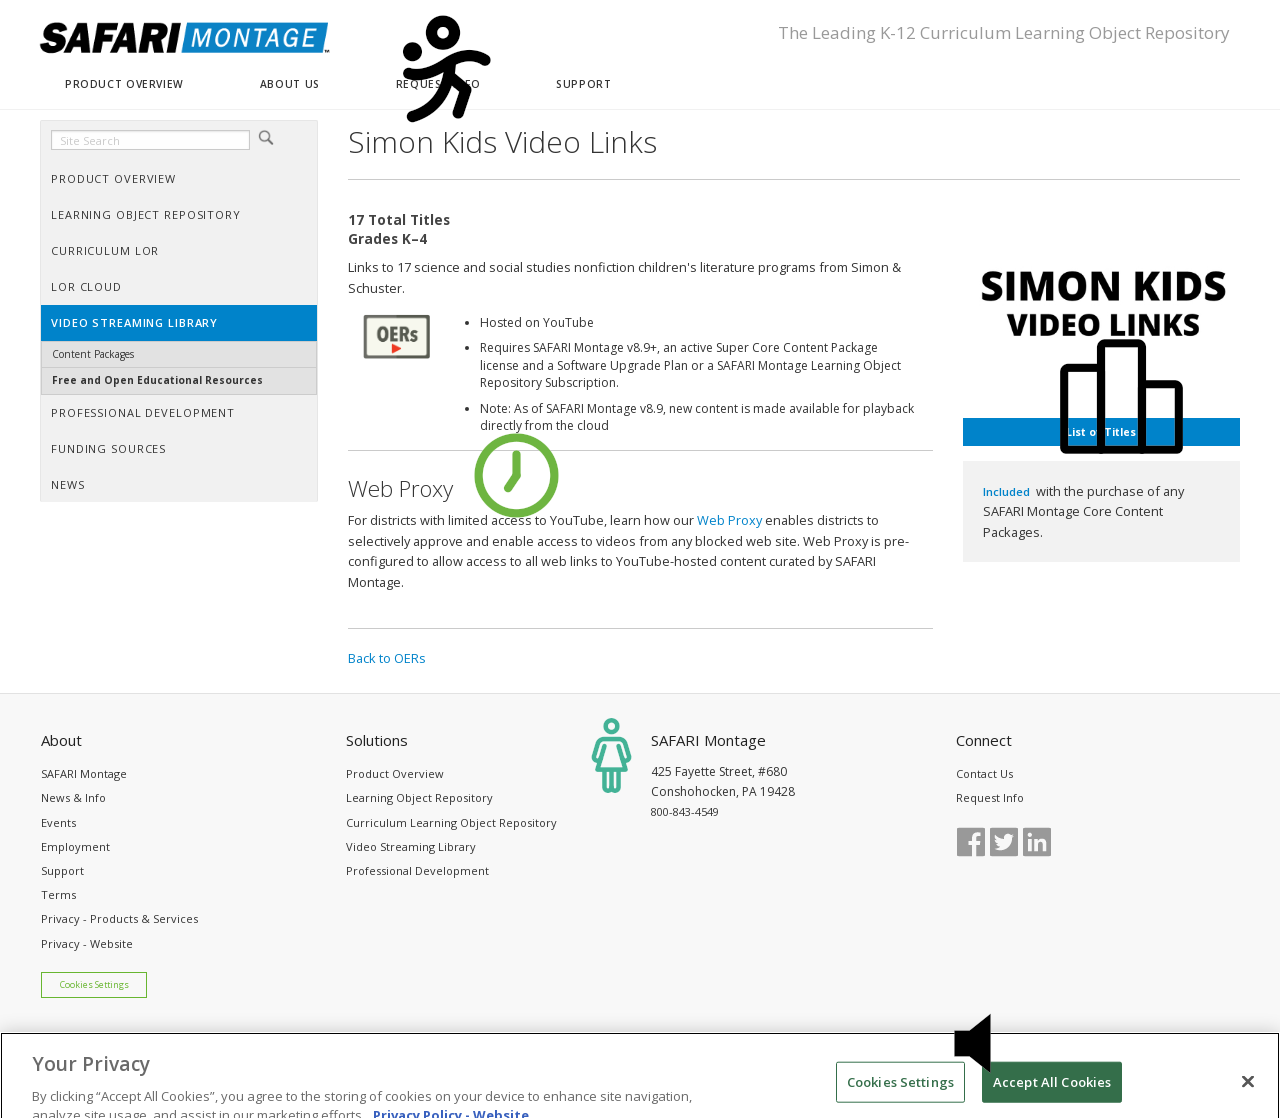  I want to click on view time or clock settings, so click(516, 475).